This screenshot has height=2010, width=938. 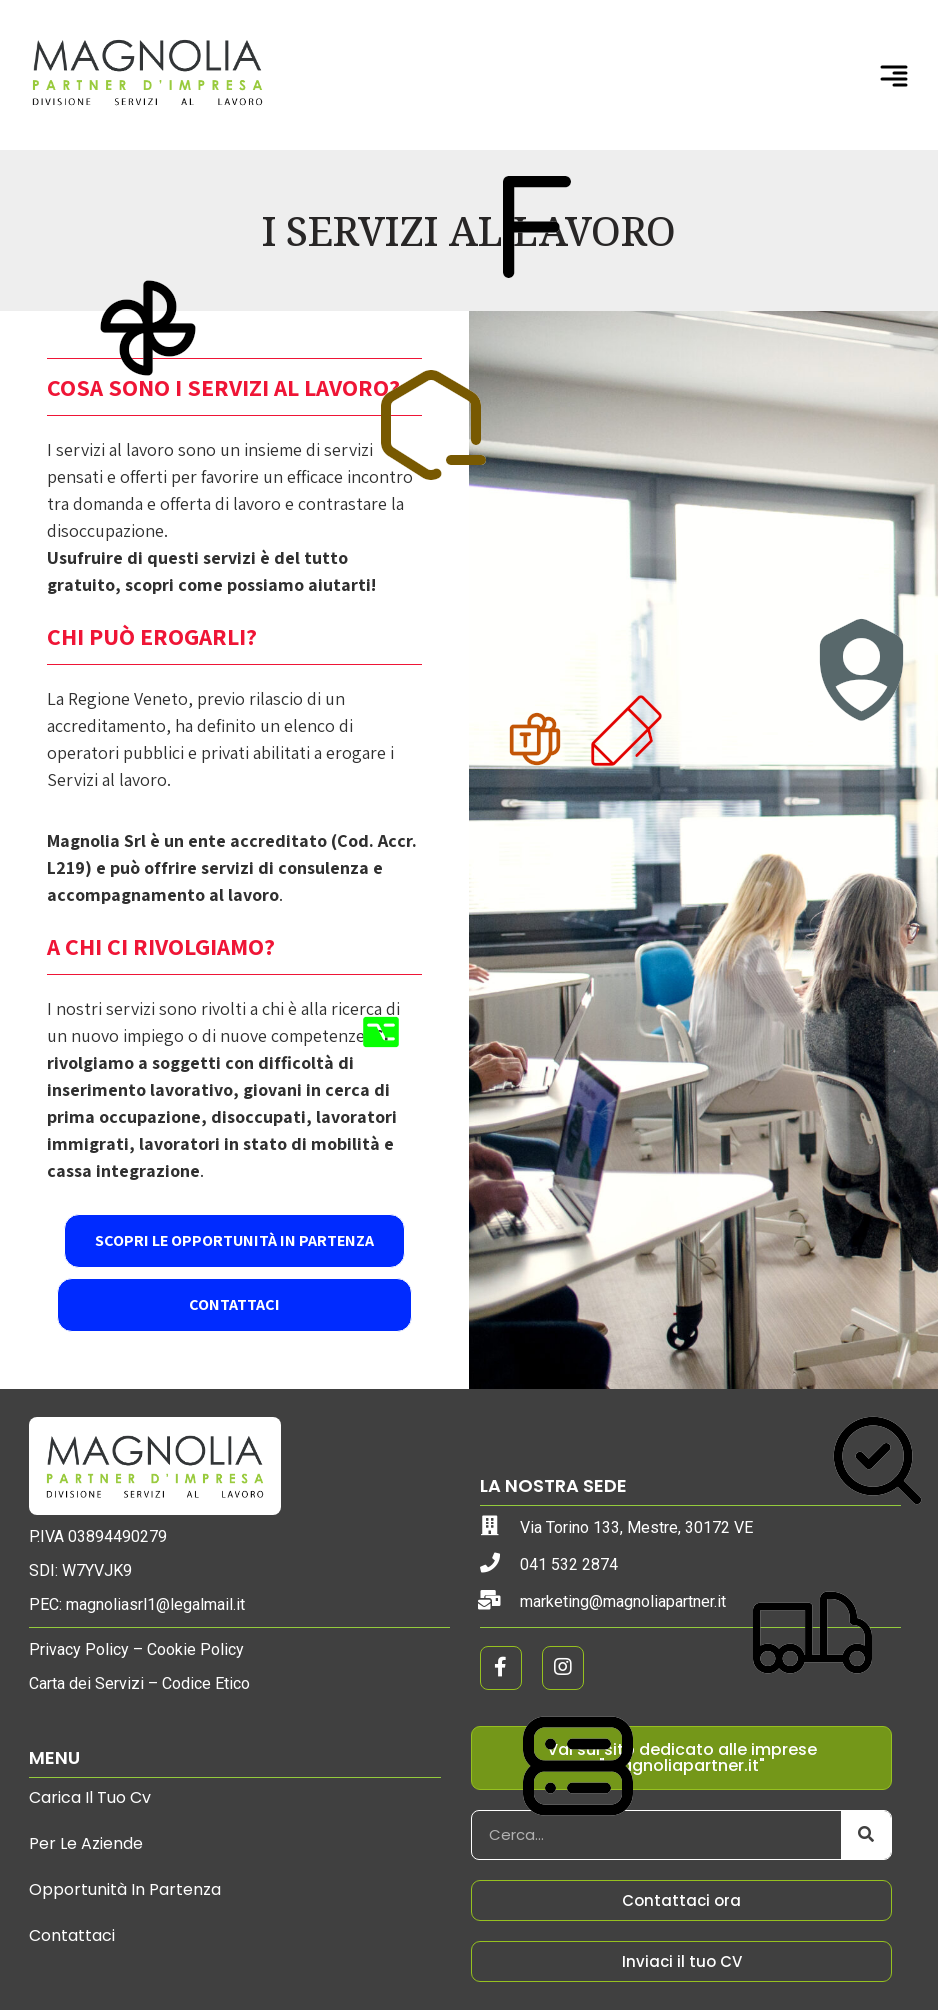 What do you see at coordinates (535, 740) in the screenshot?
I see `open microsoft teams` at bounding box center [535, 740].